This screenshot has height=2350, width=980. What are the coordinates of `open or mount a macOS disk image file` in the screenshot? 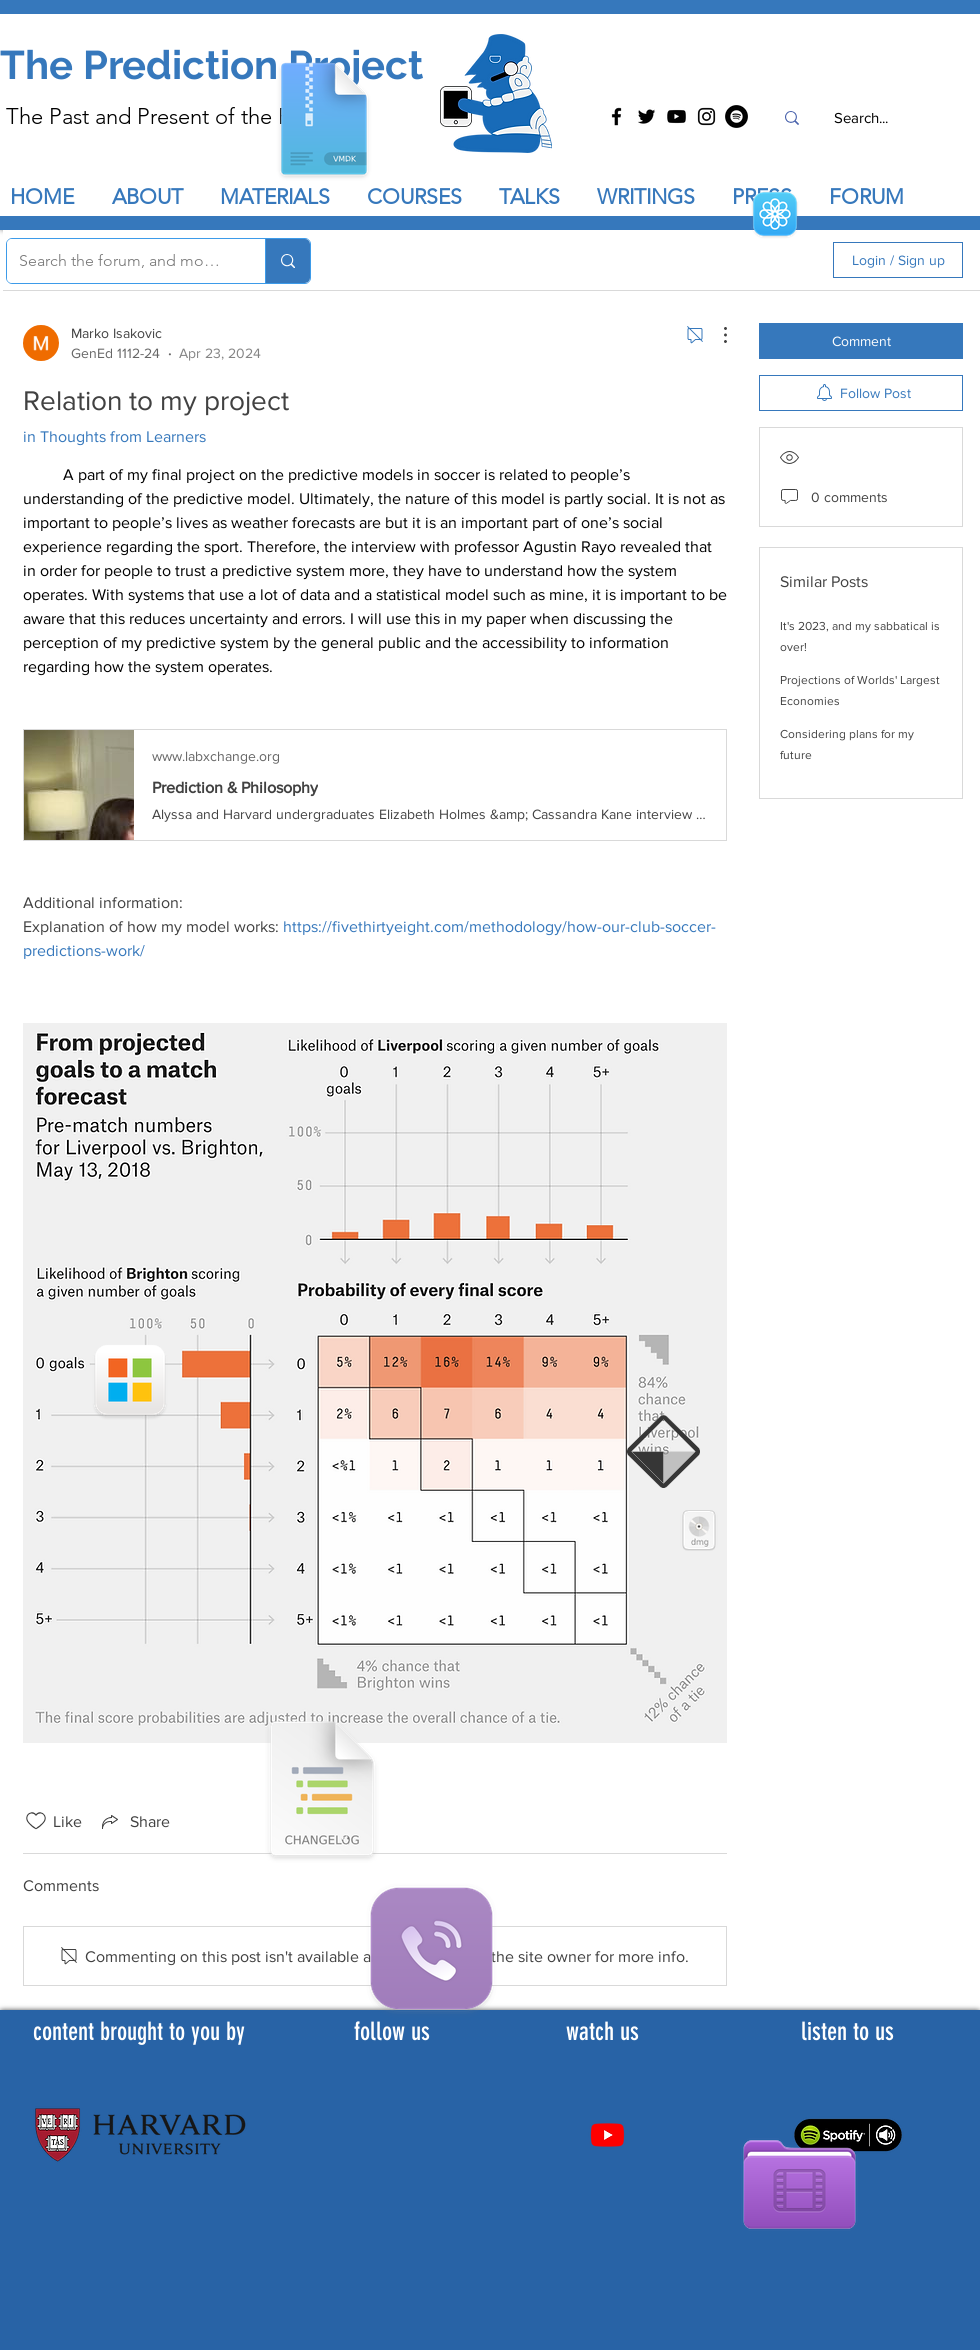 It's located at (699, 1530).